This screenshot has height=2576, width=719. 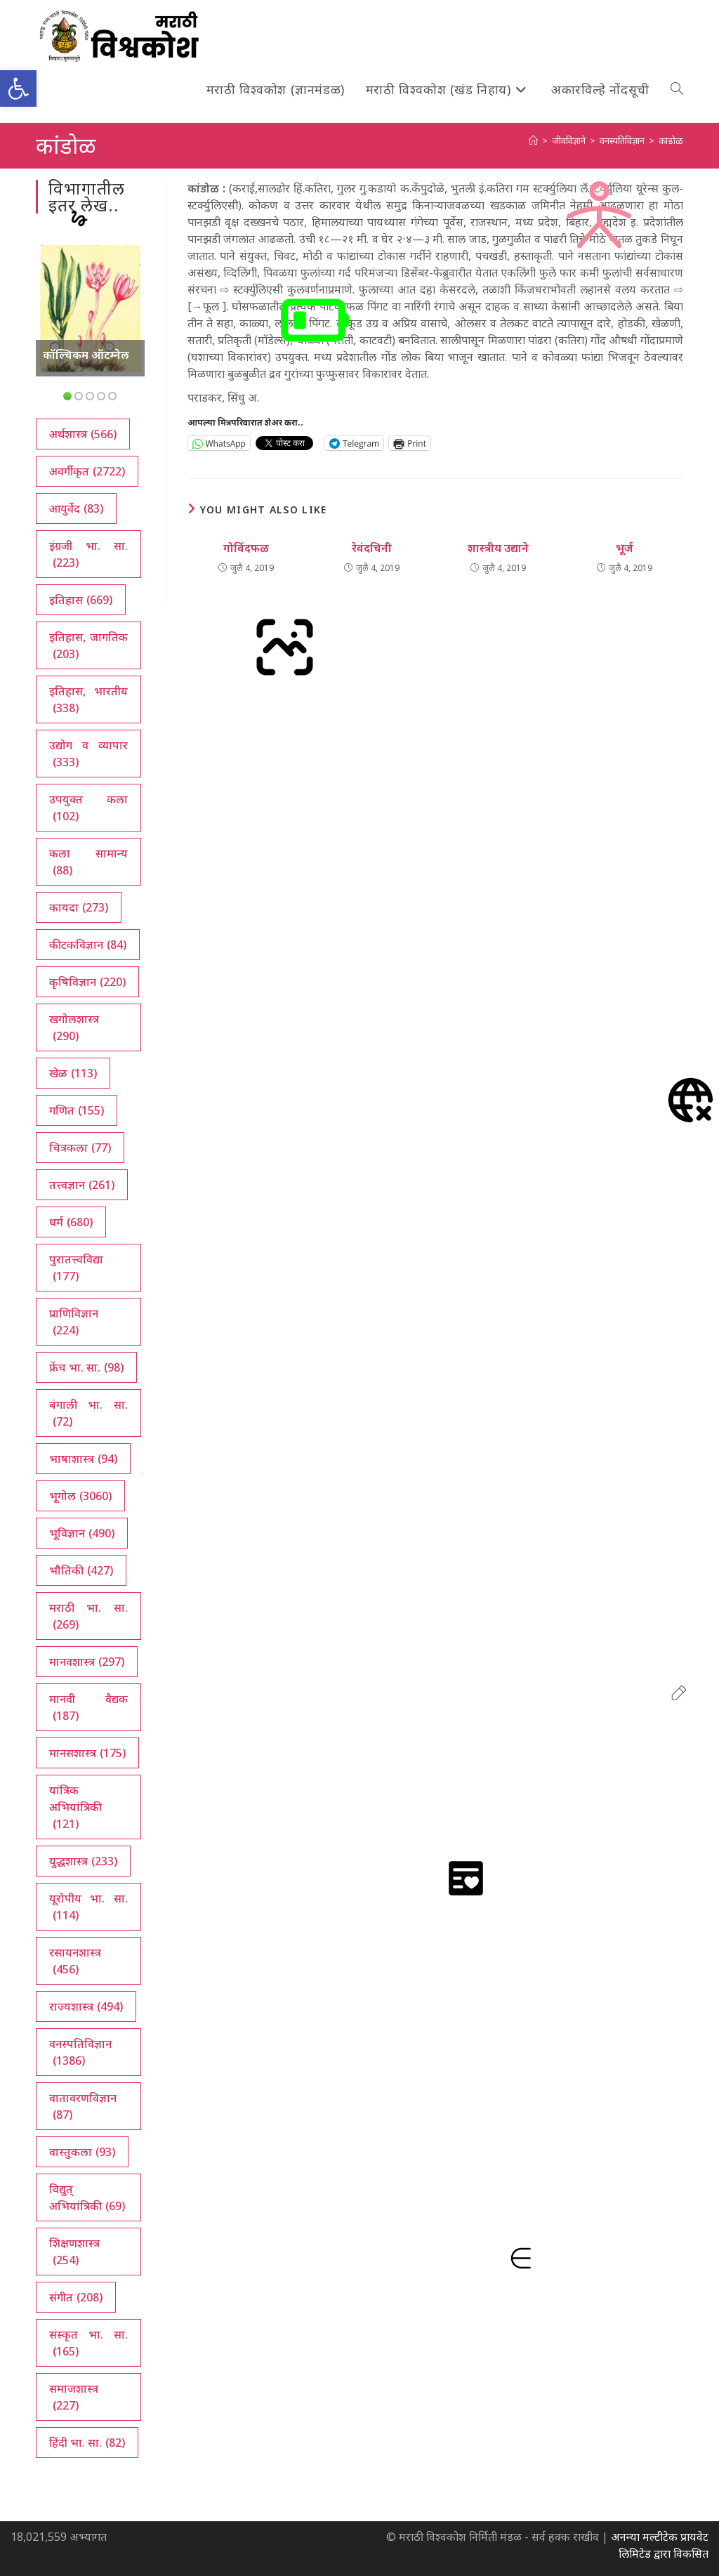 I want to click on indicates low battery level at approximately 25%, so click(x=313, y=320).